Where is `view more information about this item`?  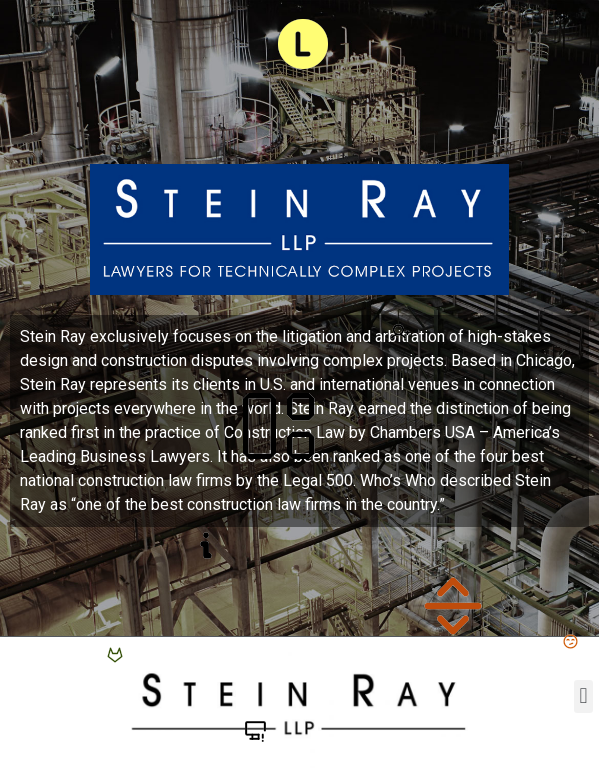
view more information about this item is located at coordinates (206, 544).